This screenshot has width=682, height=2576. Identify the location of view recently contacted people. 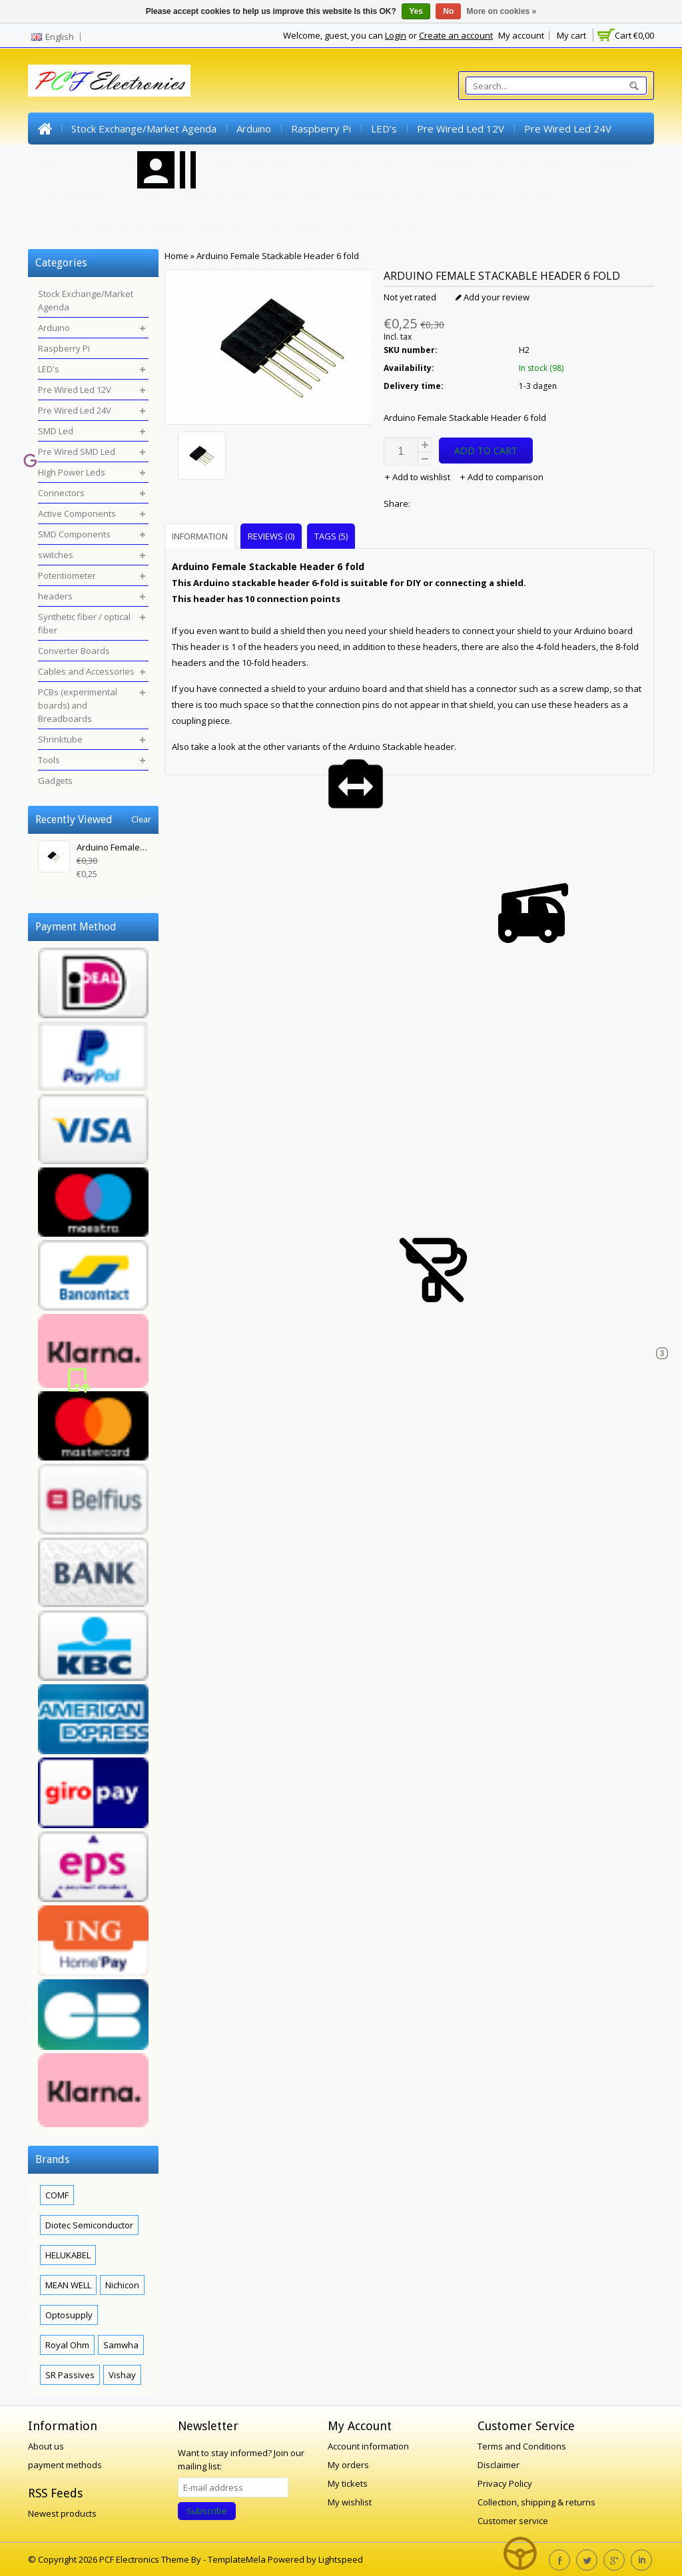
(167, 170).